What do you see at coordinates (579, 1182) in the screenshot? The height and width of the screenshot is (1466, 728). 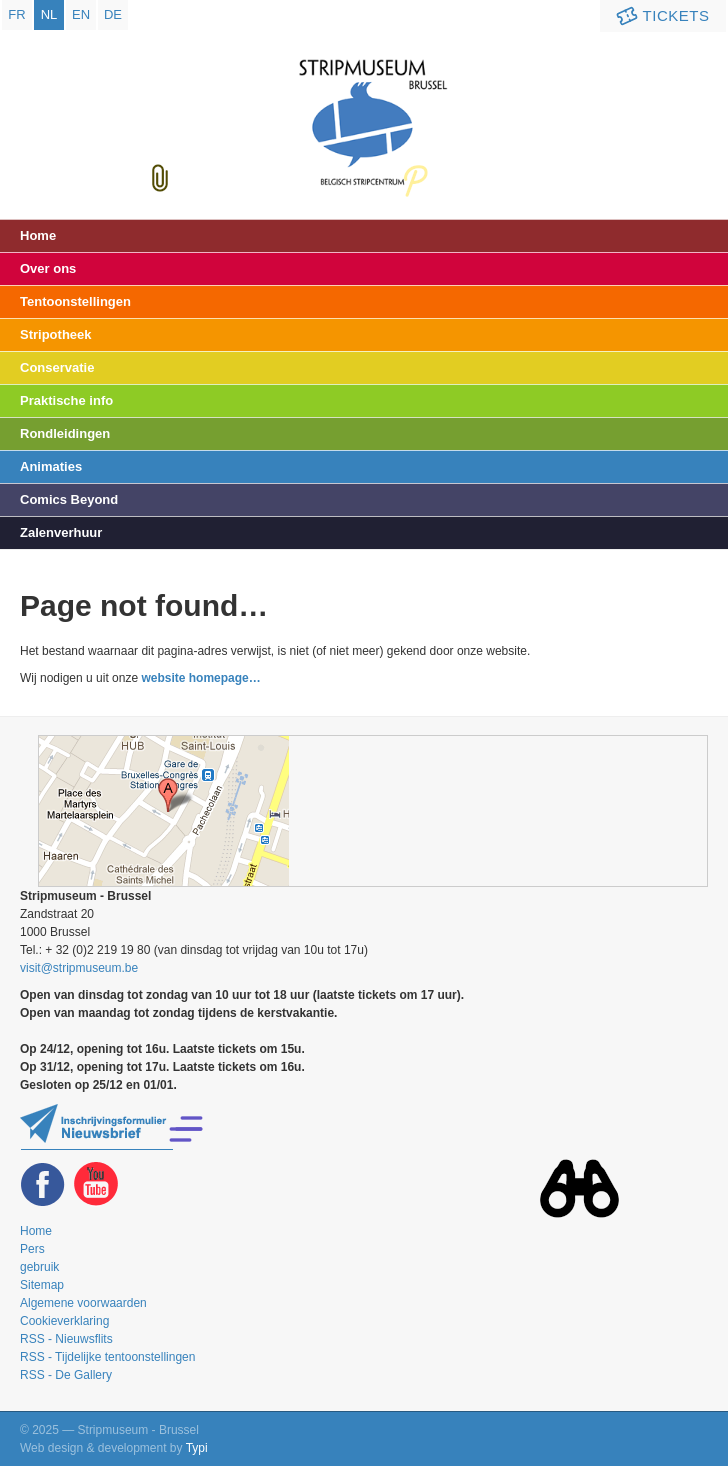 I see `search or explore content` at bounding box center [579, 1182].